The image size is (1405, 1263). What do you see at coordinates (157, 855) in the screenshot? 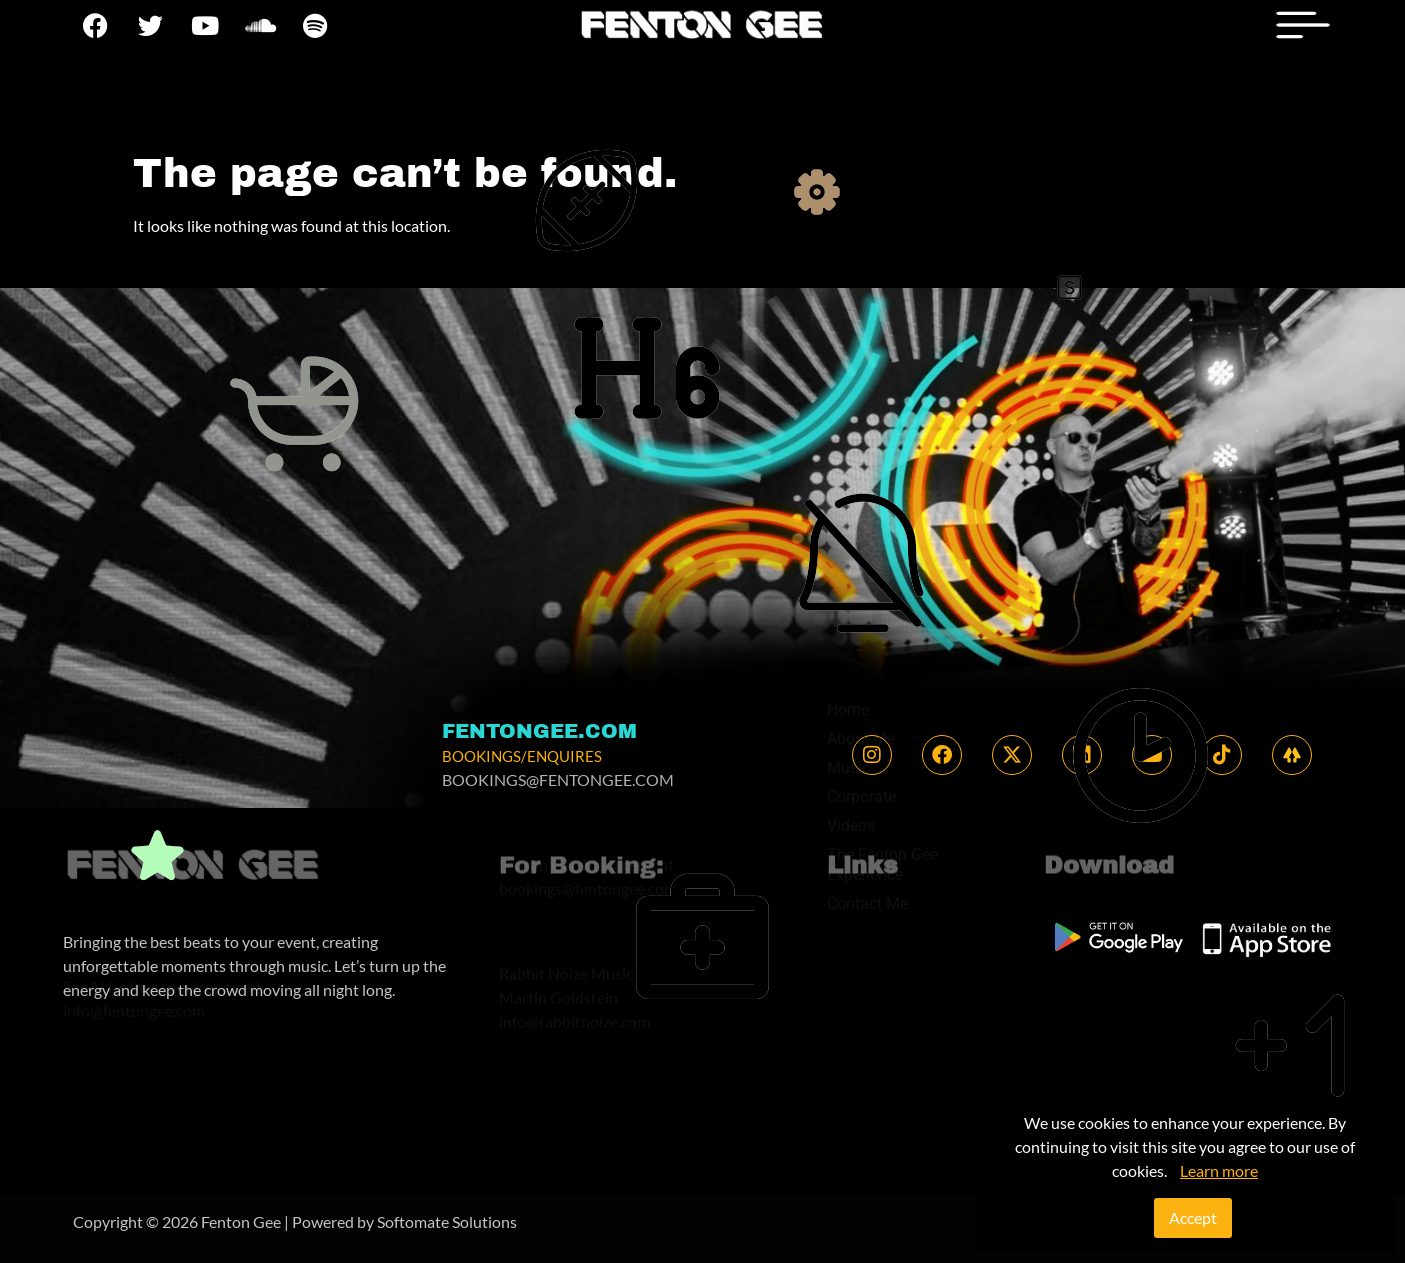
I see `add to favorites` at bounding box center [157, 855].